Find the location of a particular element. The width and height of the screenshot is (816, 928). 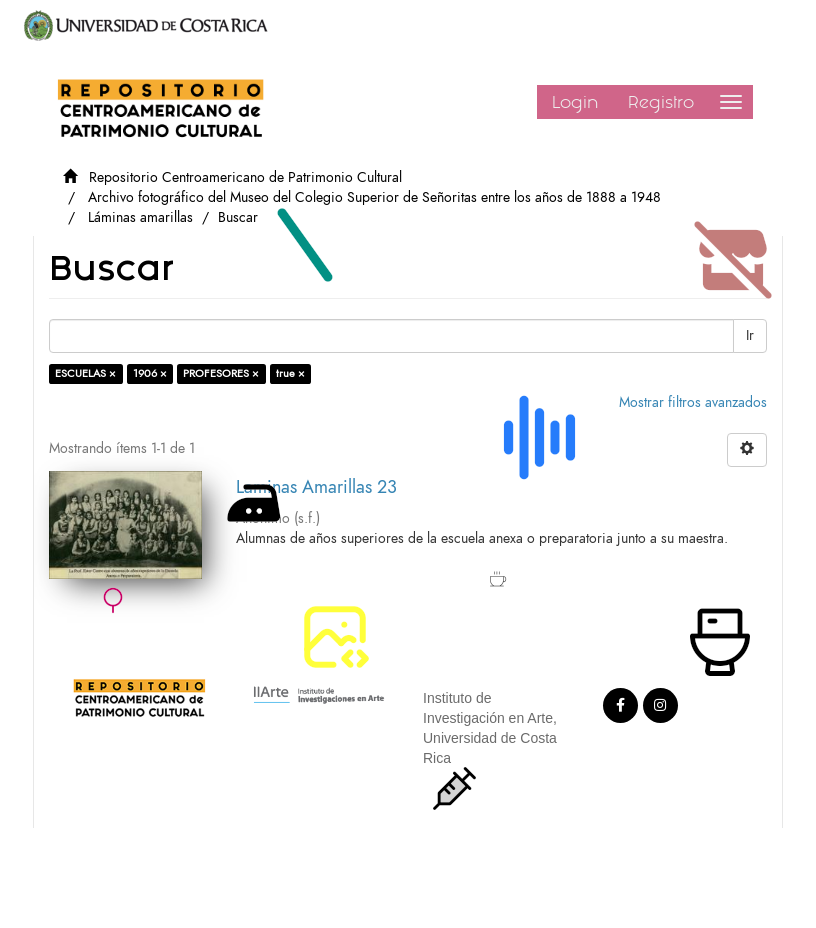

view audio waveform or sound visualization is located at coordinates (539, 437).